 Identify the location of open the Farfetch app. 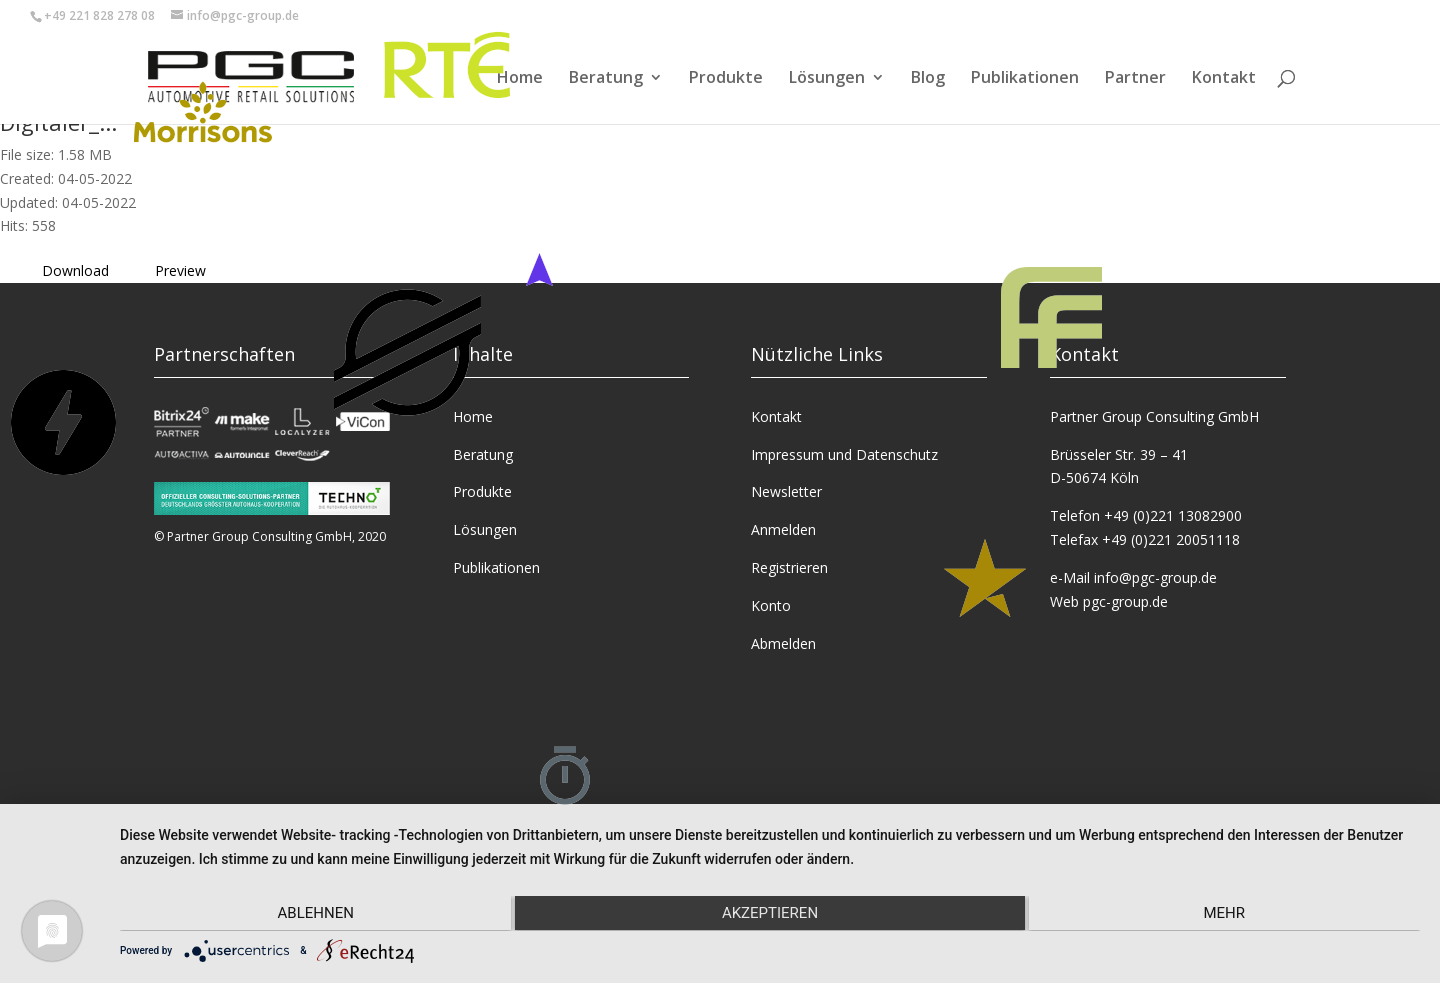
(1051, 317).